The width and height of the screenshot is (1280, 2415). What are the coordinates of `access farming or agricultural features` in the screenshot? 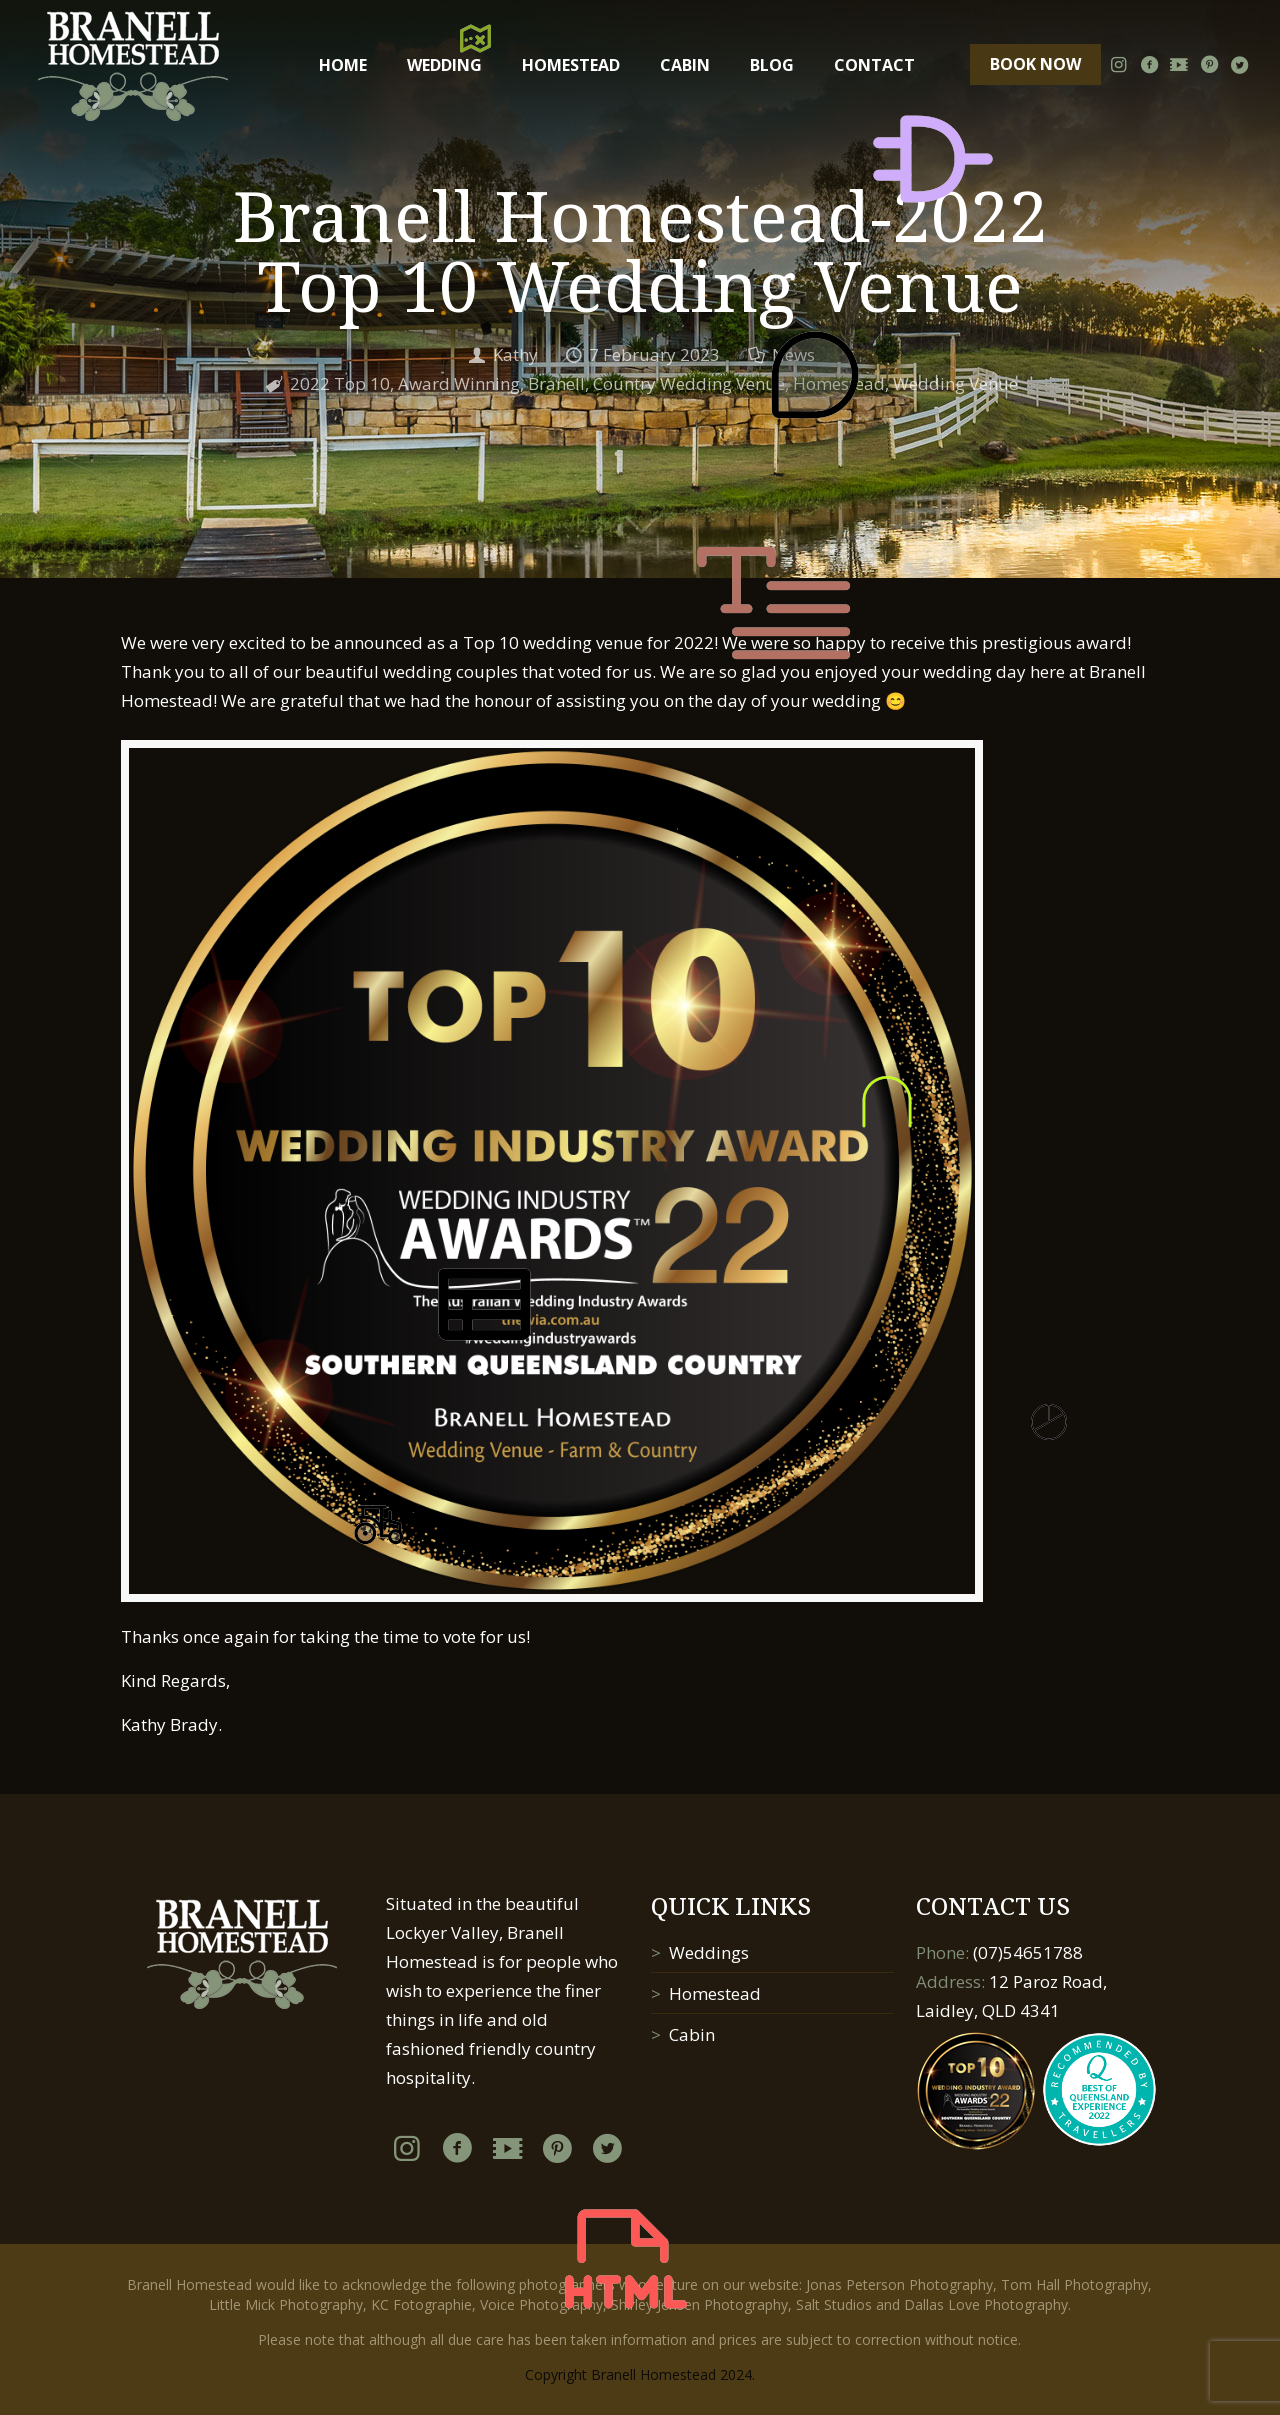 It's located at (378, 1524).